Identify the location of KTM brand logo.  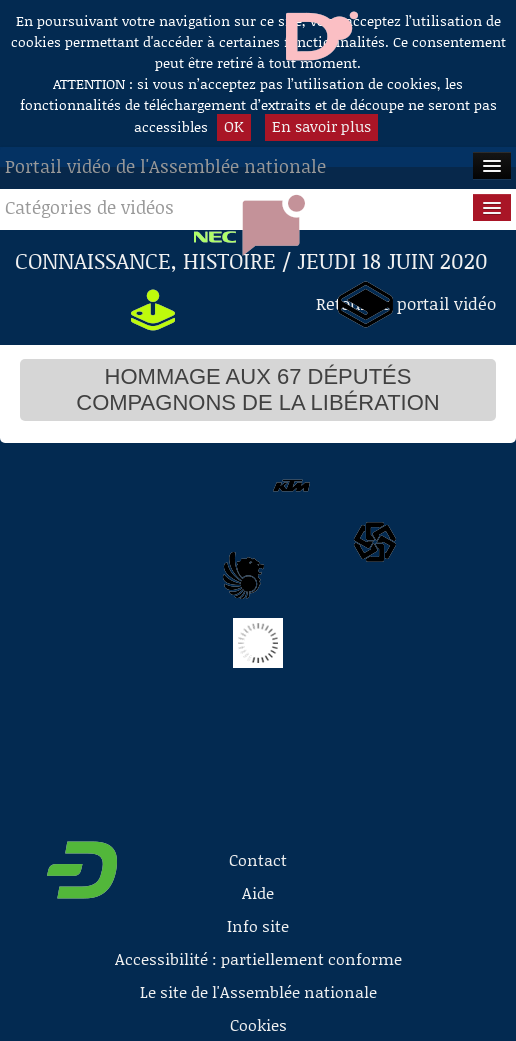
(291, 485).